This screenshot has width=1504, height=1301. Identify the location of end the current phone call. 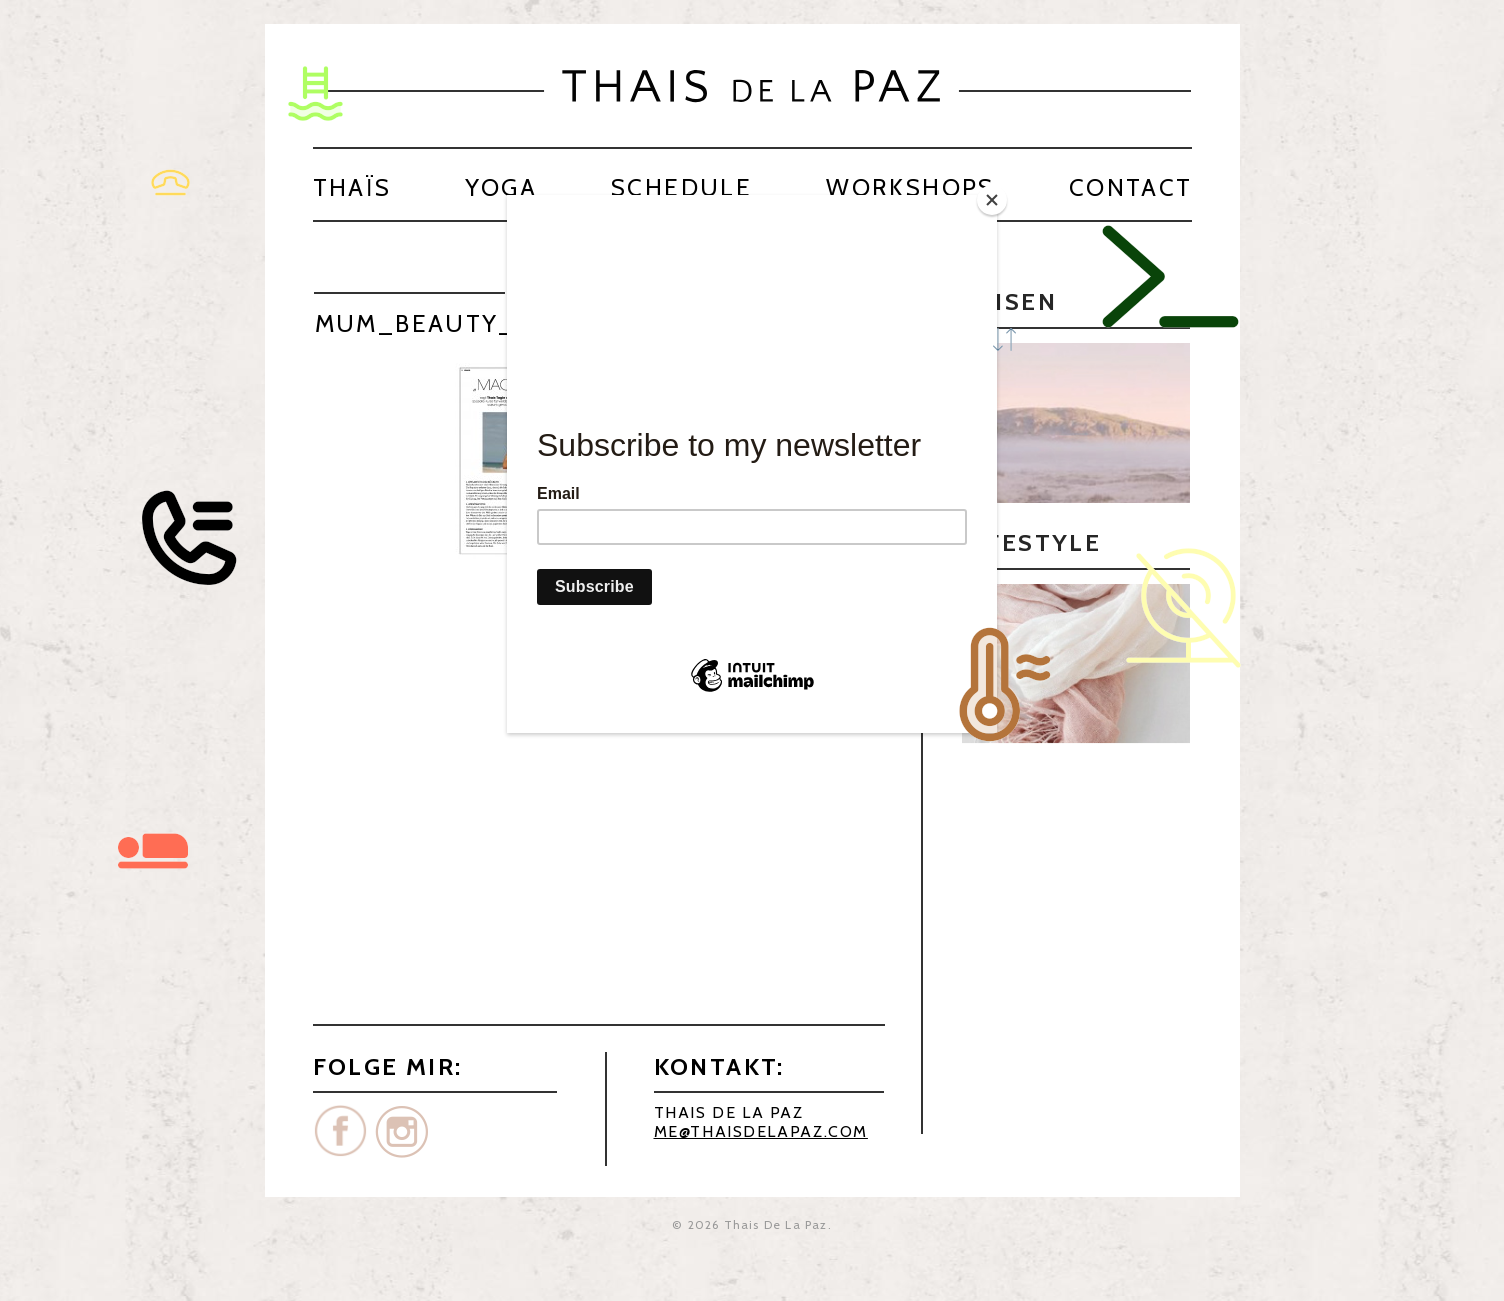
(170, 182).